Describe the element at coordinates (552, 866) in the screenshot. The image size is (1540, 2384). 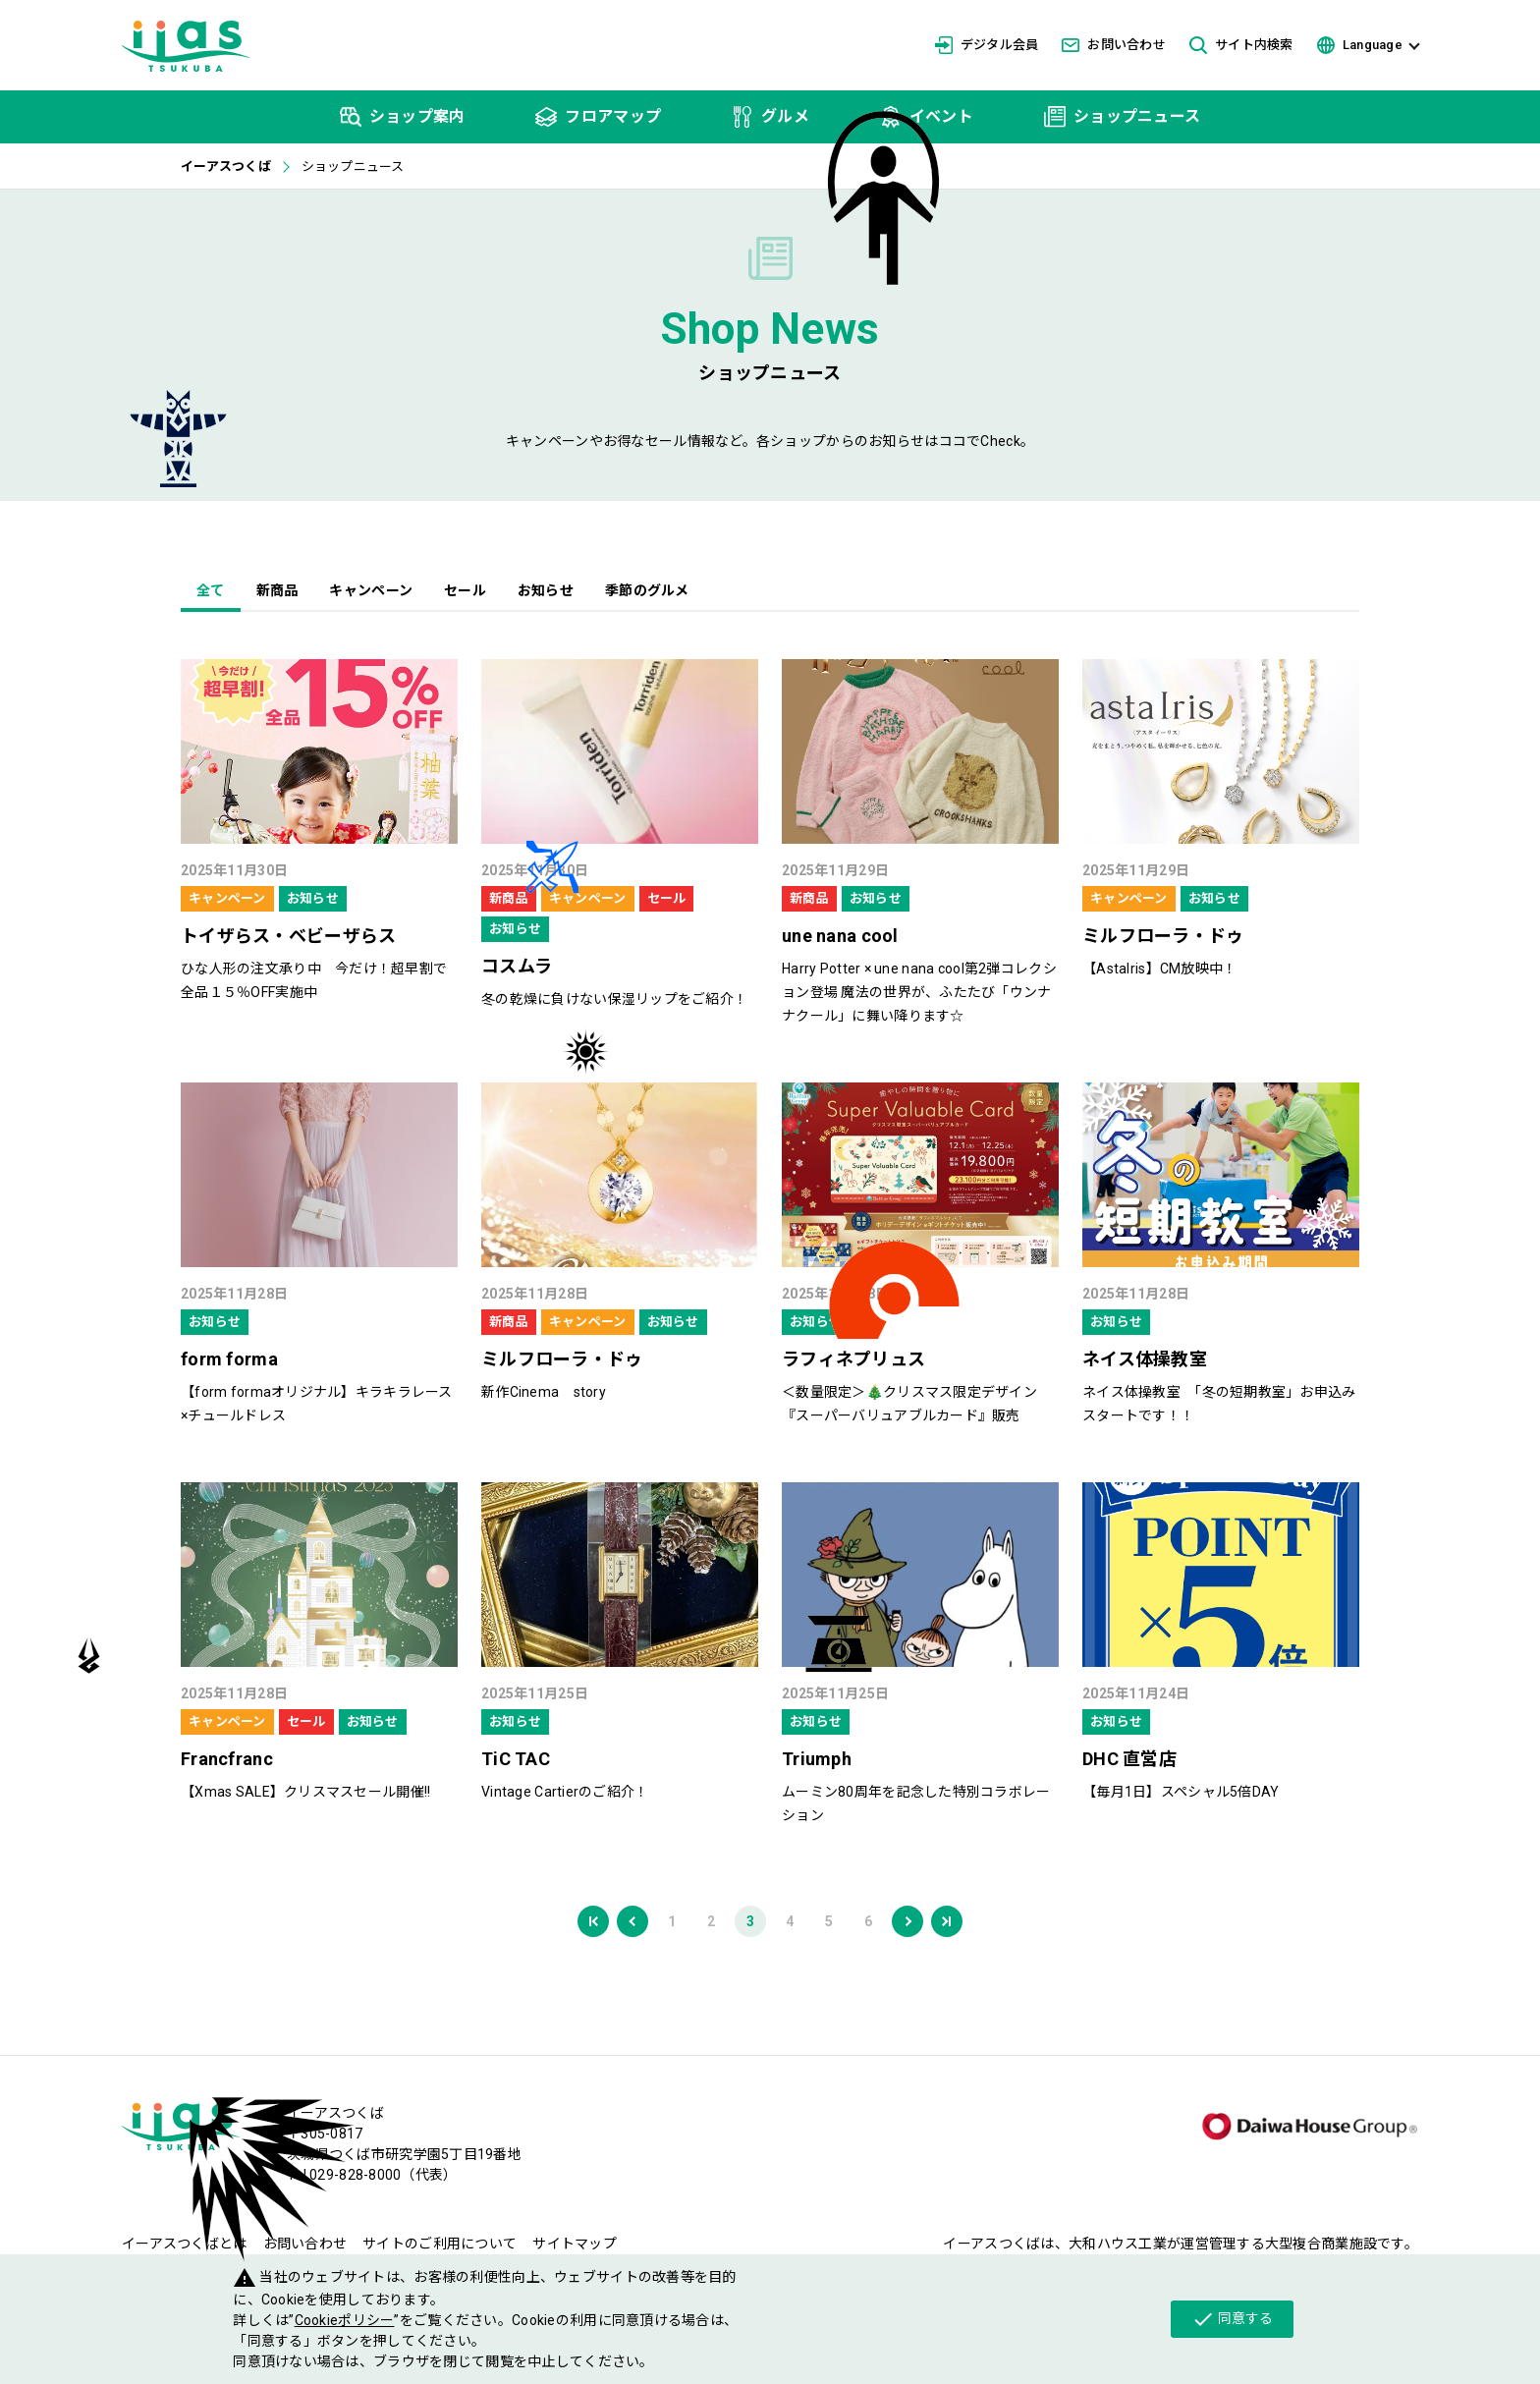
I see `equip a lightning-enchanted weapon` at that location.